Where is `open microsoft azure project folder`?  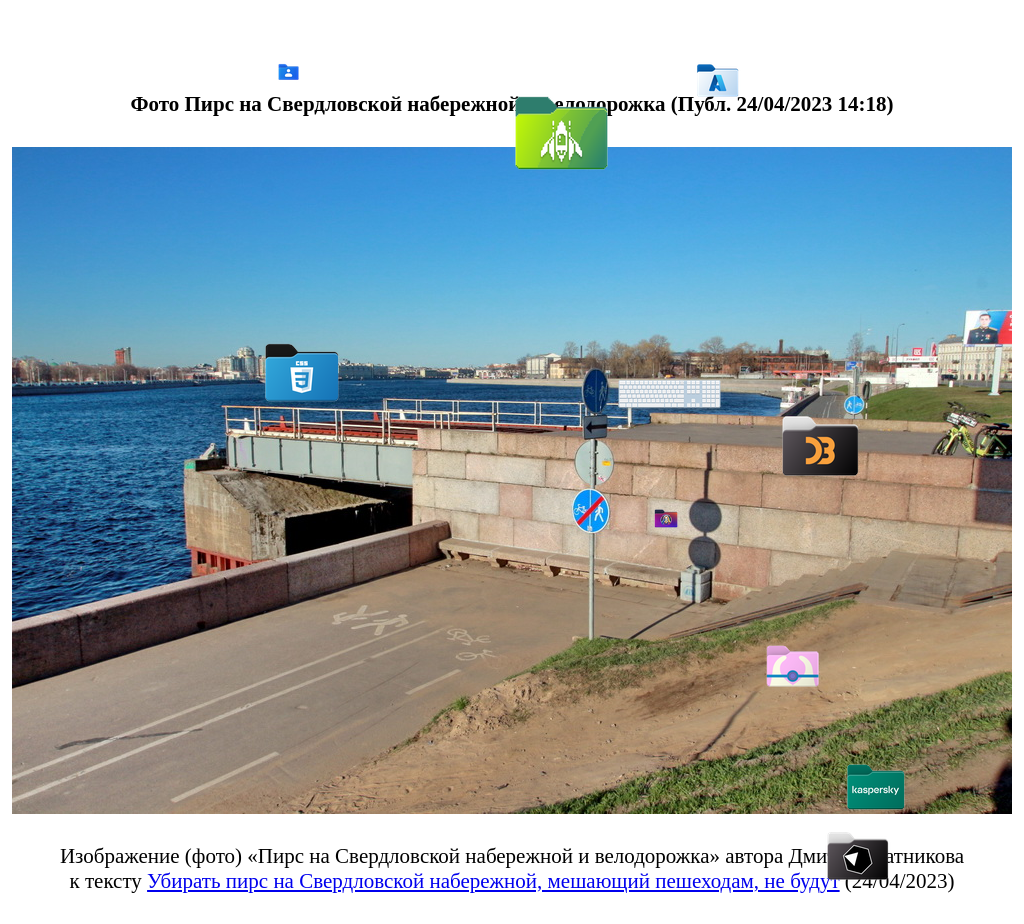
open microsoft azure project folder is located at coordinates (717, 81).